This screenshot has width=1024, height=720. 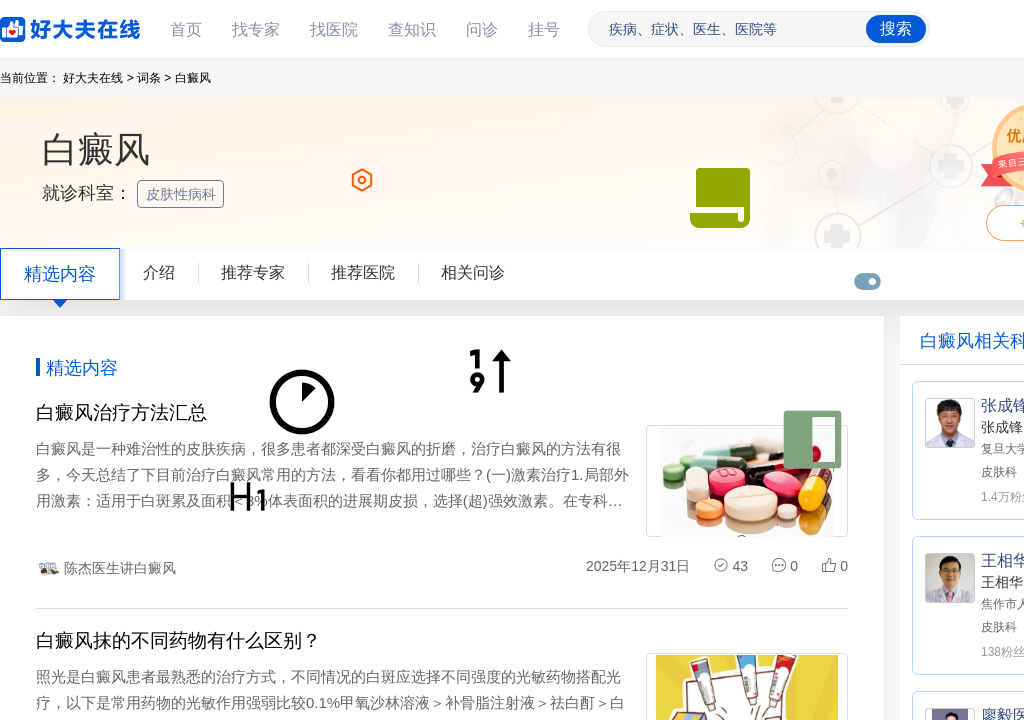 I want to click on indicates 25% progress or completion status, so click(x=302, y=402).